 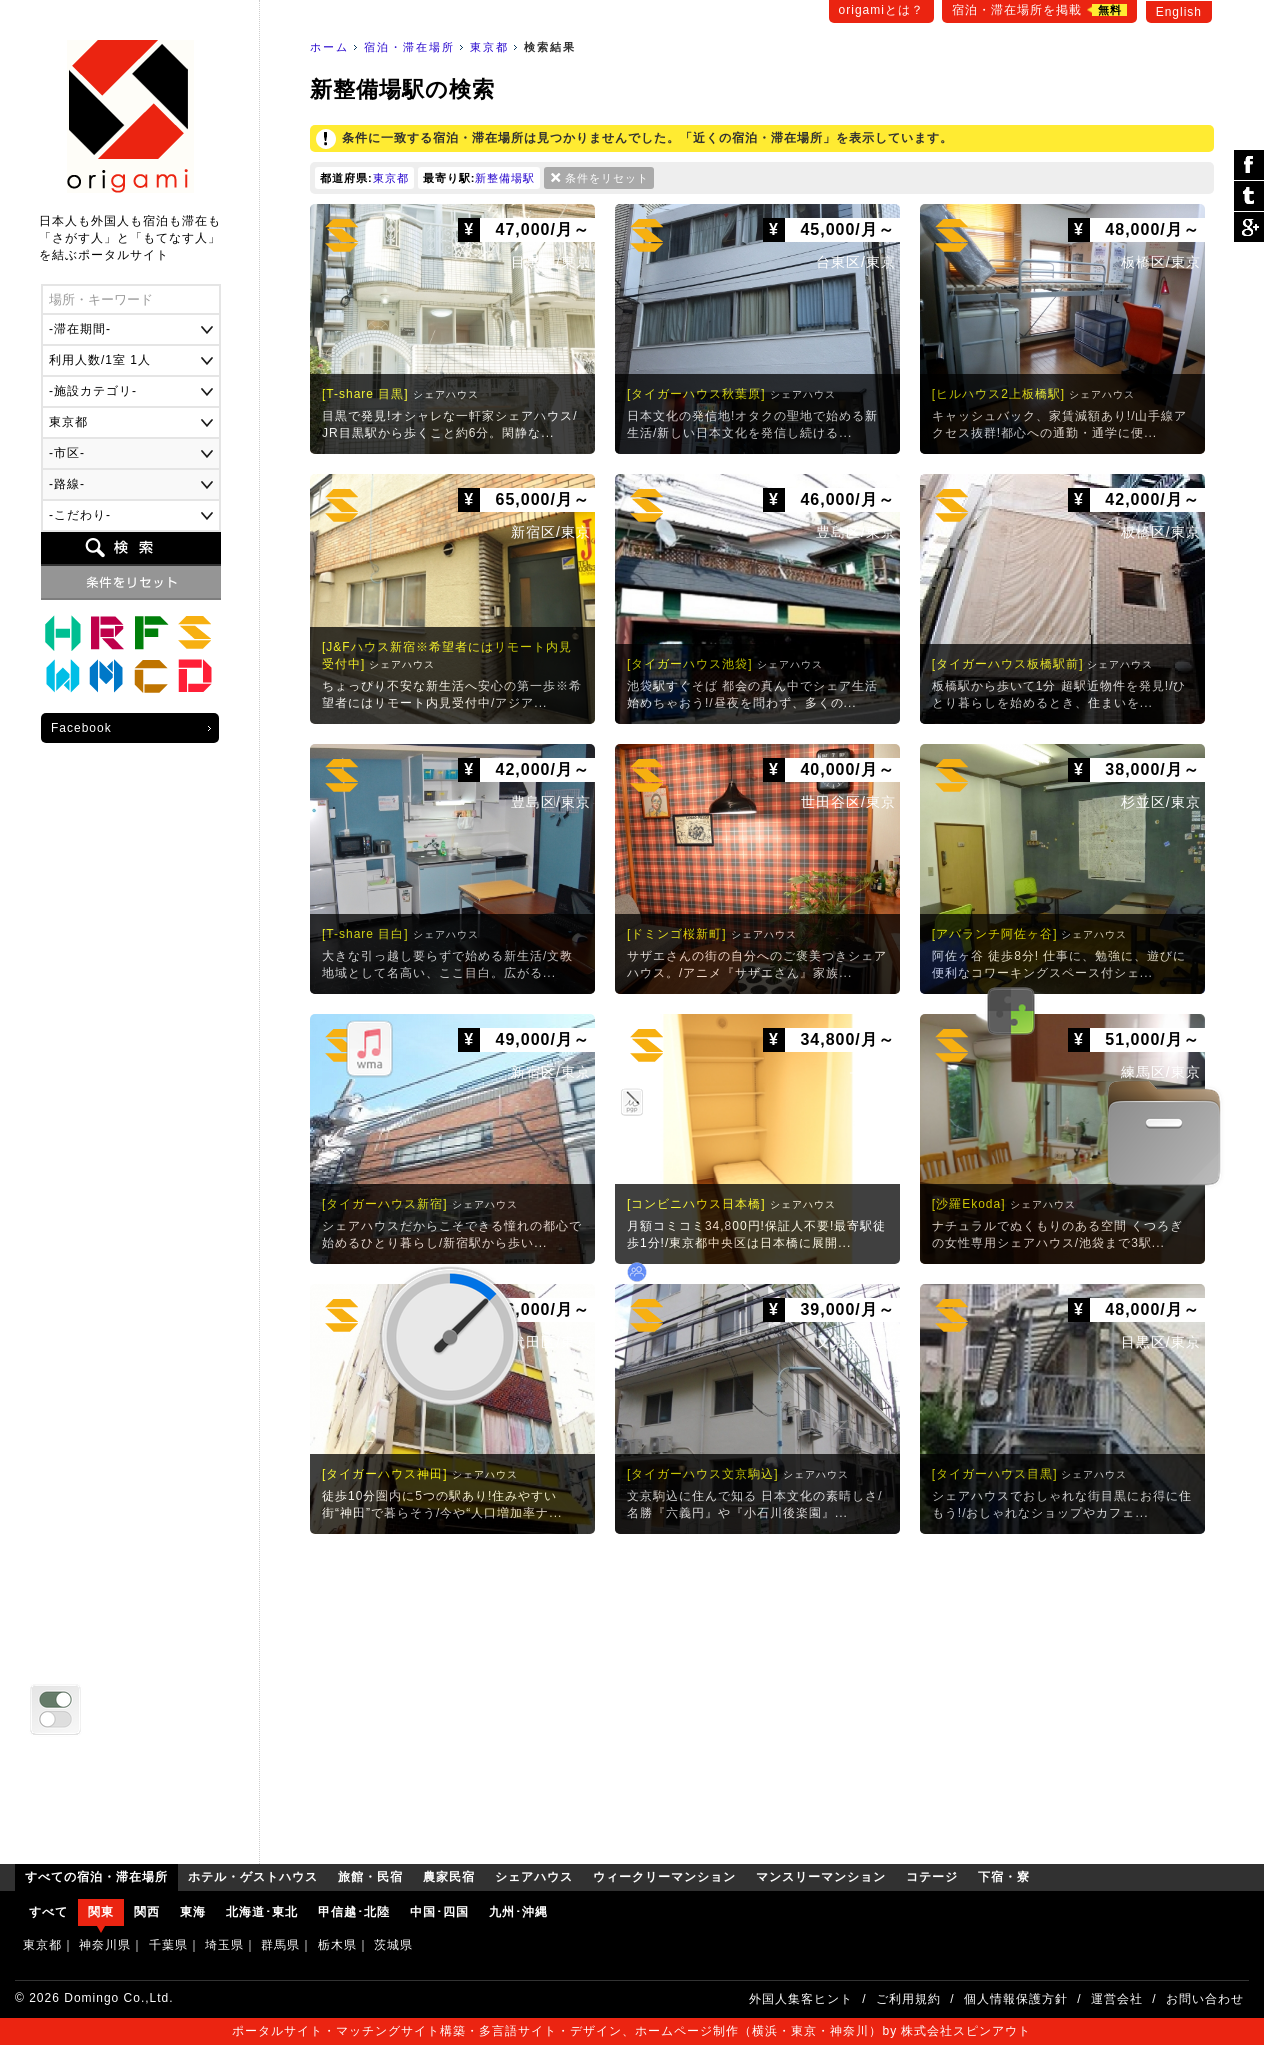 What do you see at coordinates (632, 1102) in the screenshot?
I see `a PGP signature file for verifying authenticity` at bounding box center [632, 1102].